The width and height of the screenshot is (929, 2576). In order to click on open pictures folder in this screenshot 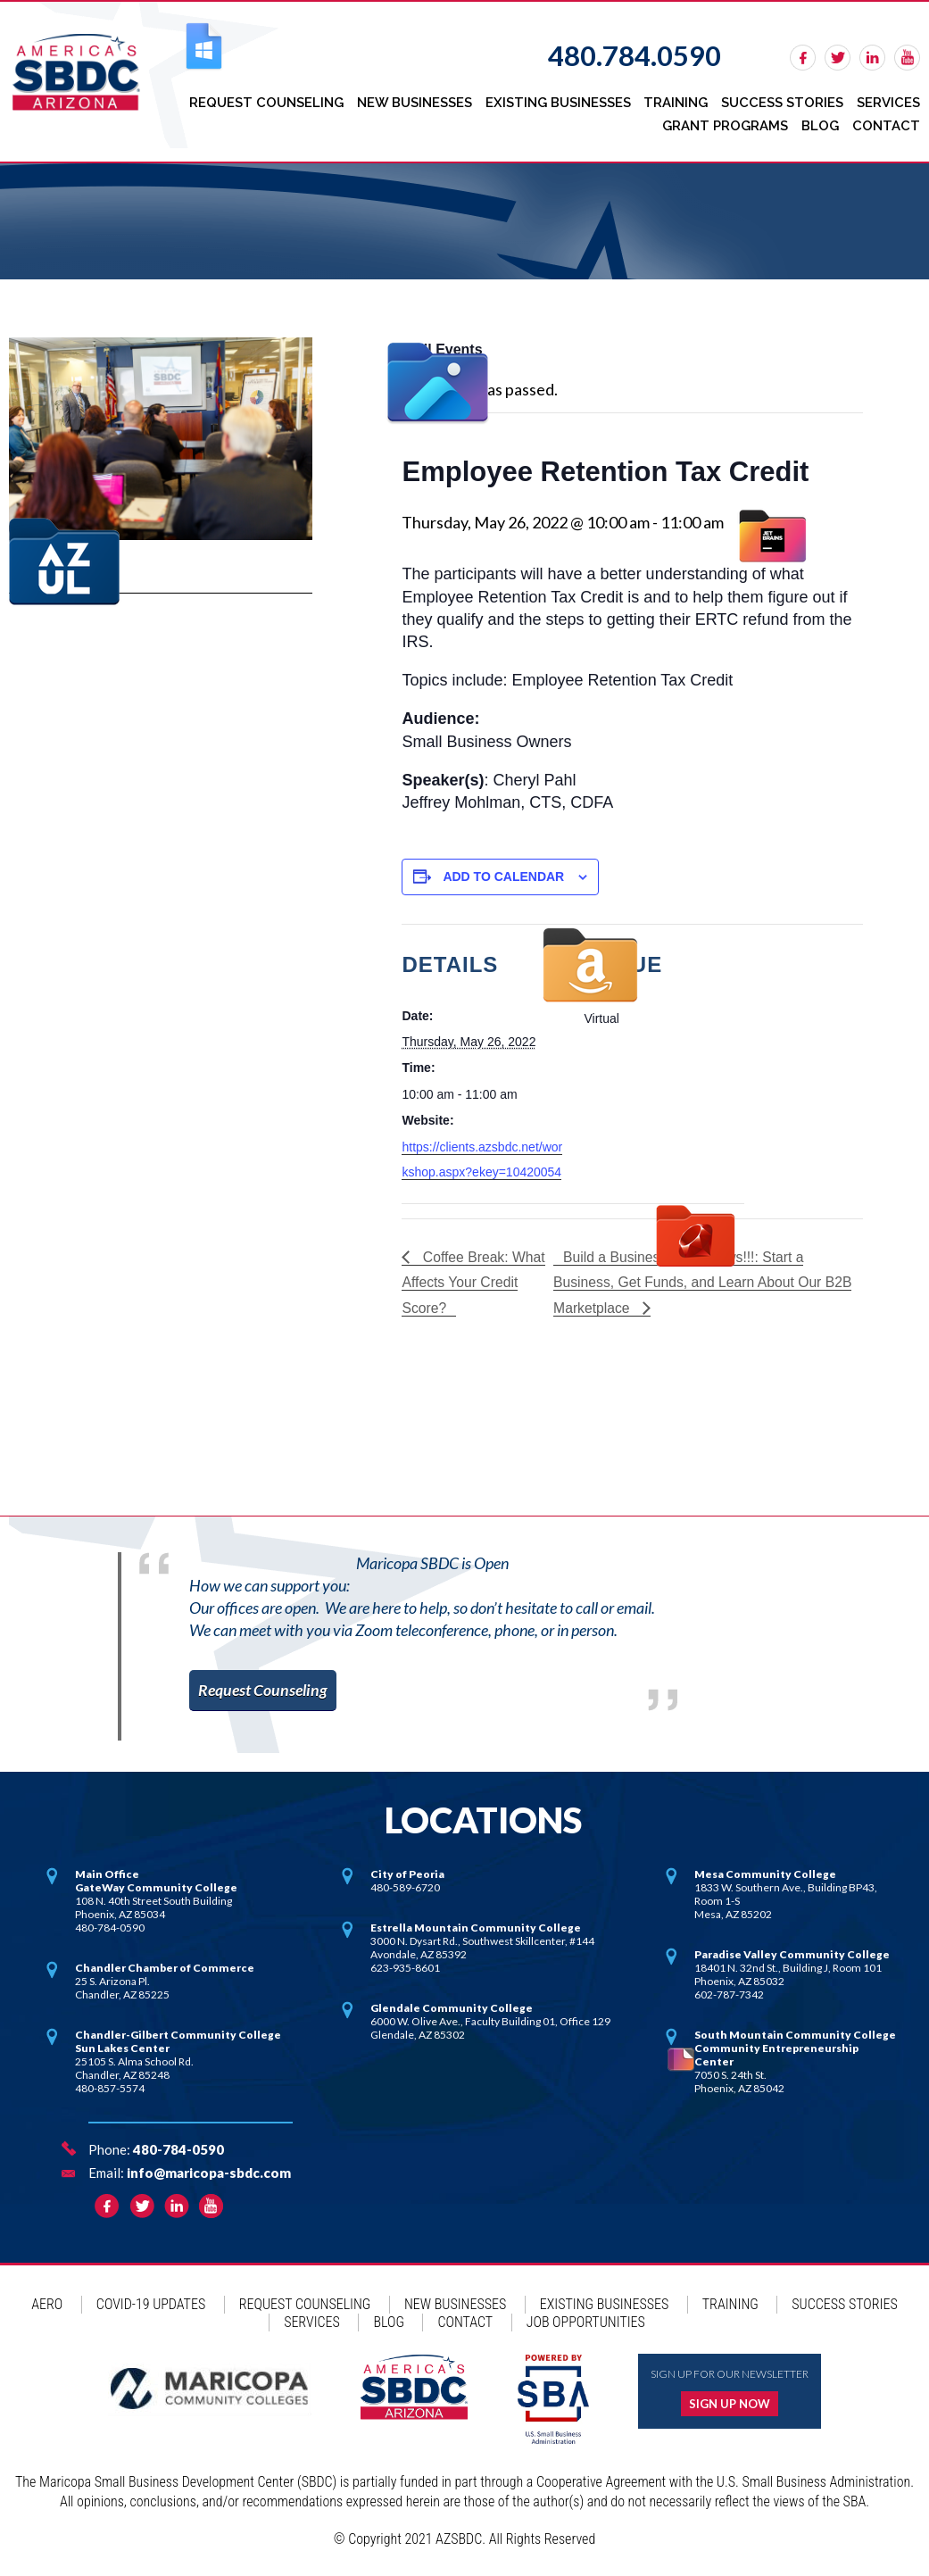, I will do `click(437, 385)`.